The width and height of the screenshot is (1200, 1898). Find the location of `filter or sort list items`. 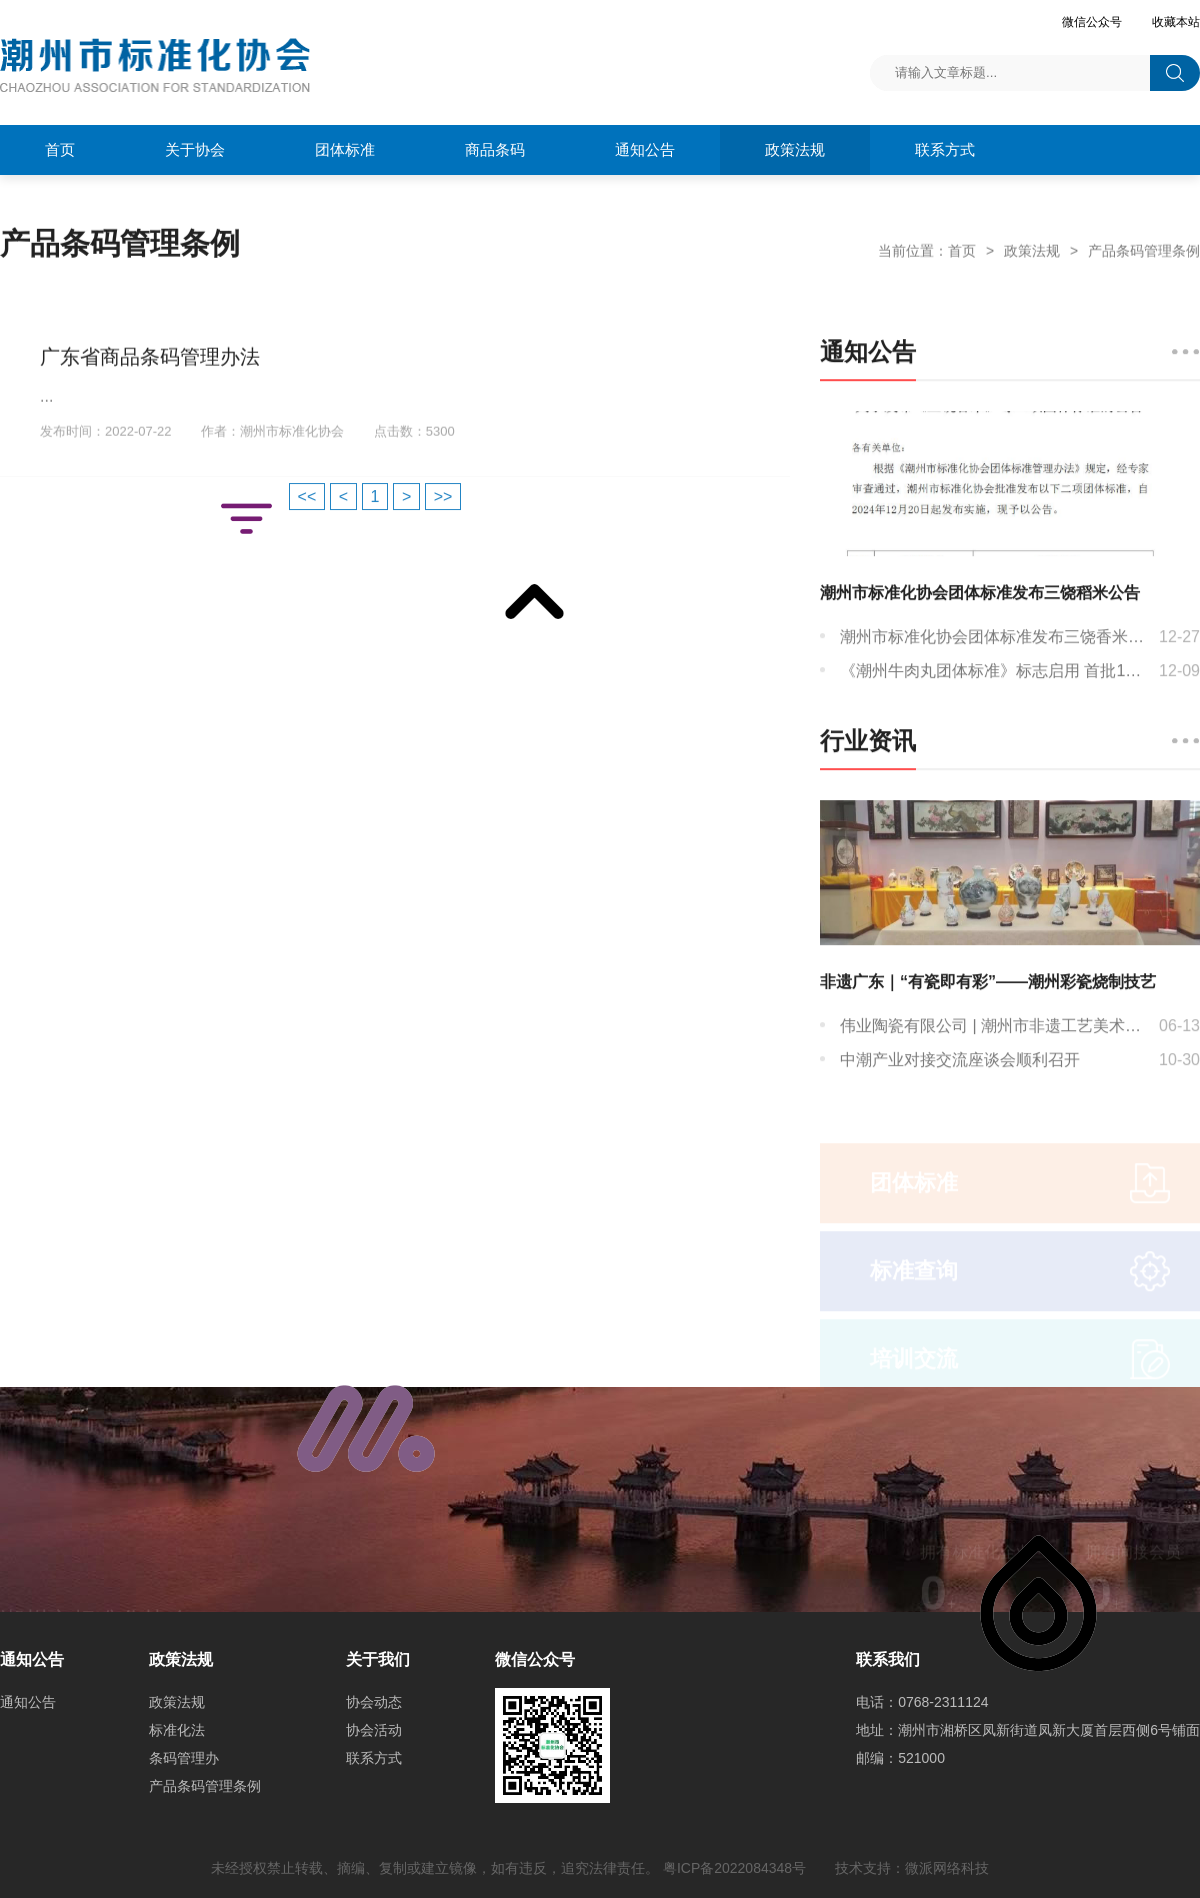

filter or sort list items is located at coordinates (246, 519).